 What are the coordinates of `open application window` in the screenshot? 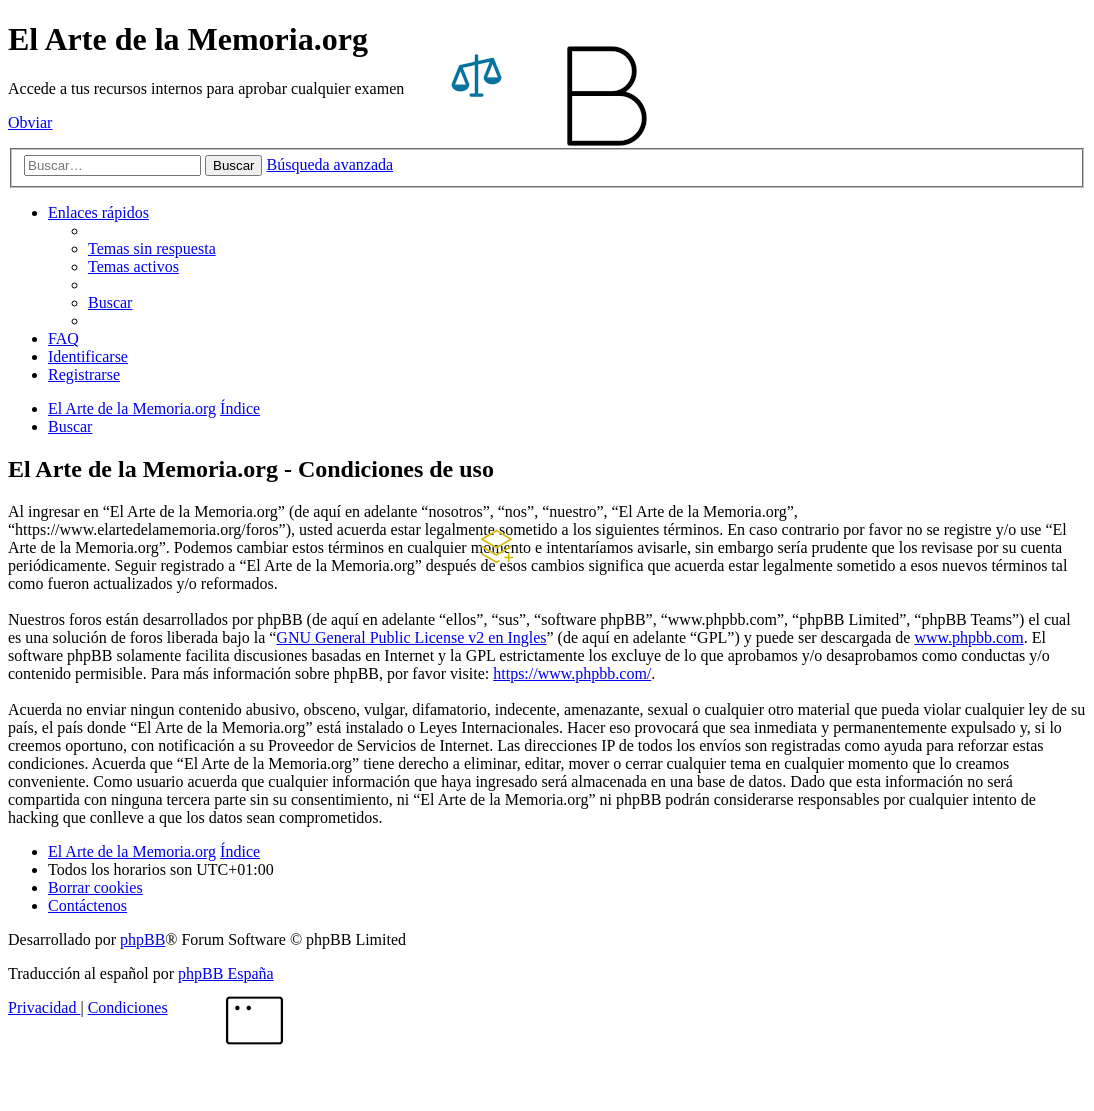 It's located at (254, 1020).